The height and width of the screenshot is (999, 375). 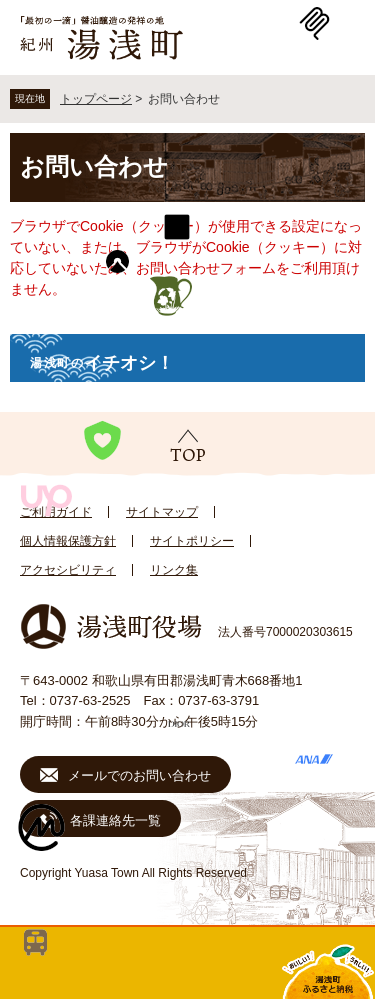 I want to click on model context protocol (MCP) logo, so click(x=314, y=23).